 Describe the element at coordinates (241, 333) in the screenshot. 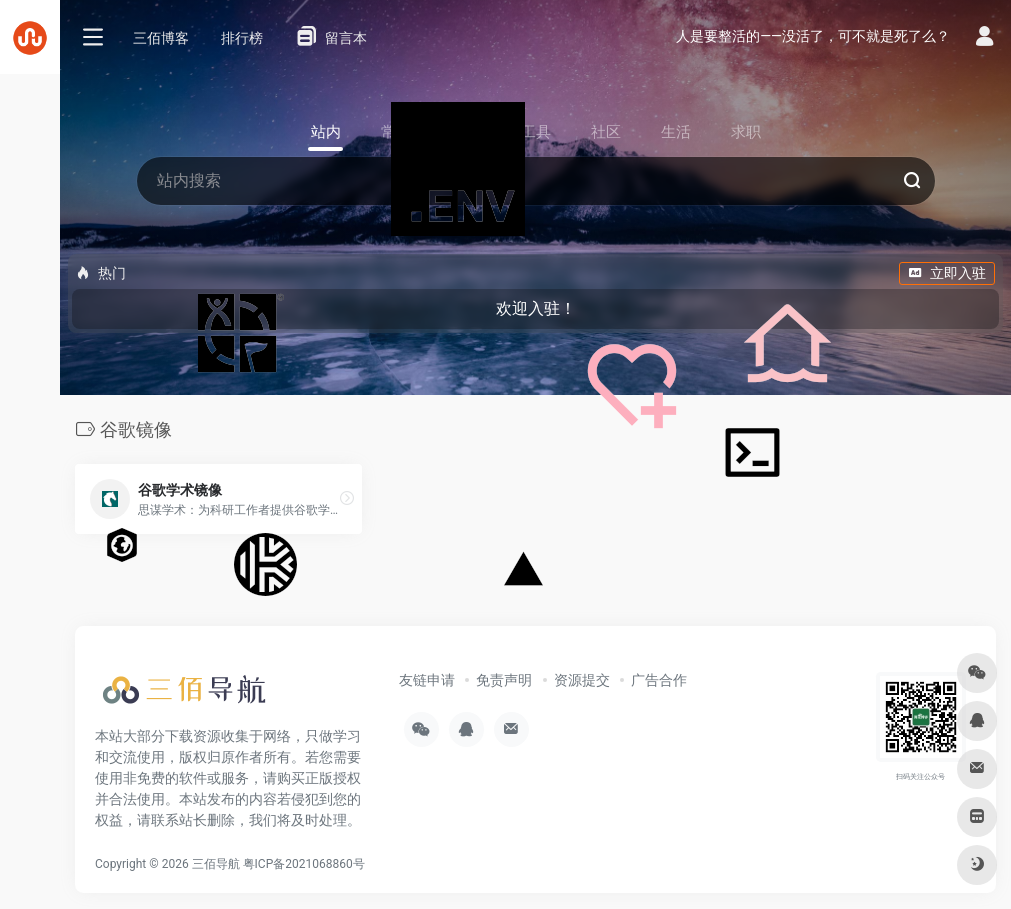

I see `open the geocaching app` at that location.